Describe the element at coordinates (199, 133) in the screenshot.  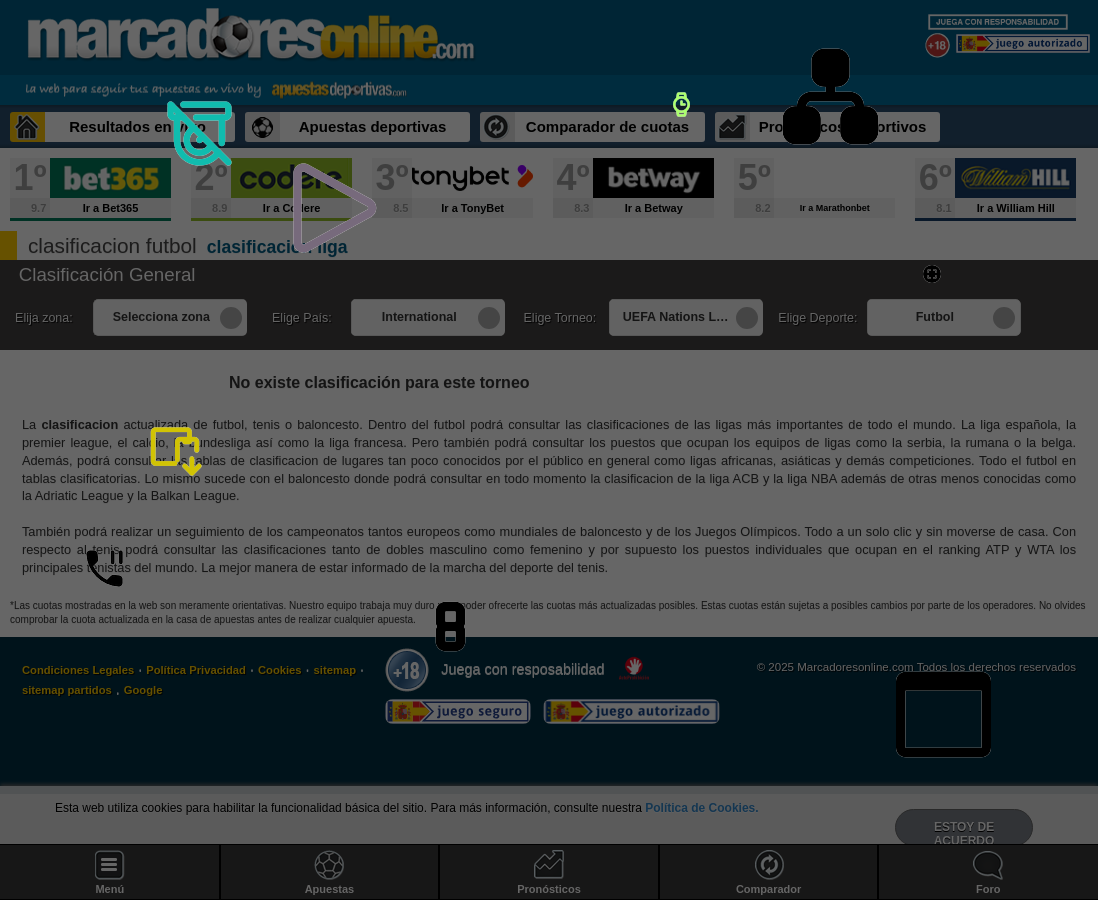
I see `cctv camera is disabled or offline` at that location.